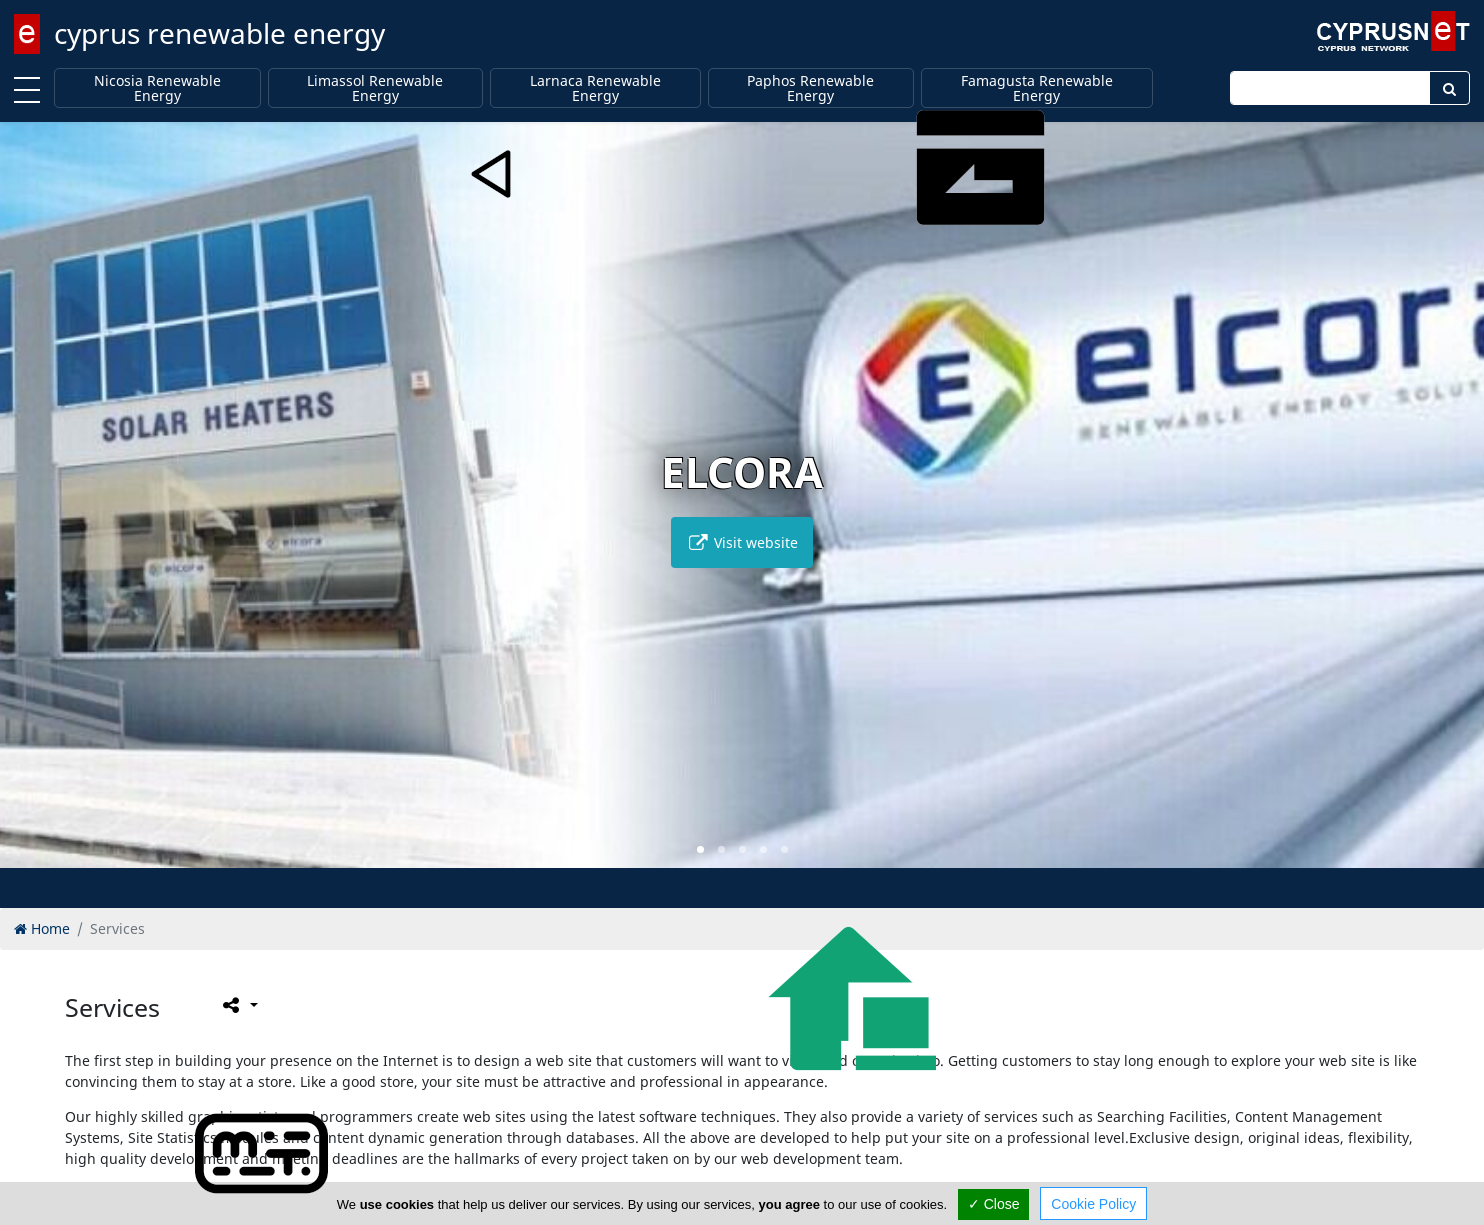  I want to click on play media in reverse, so click(495, 174).